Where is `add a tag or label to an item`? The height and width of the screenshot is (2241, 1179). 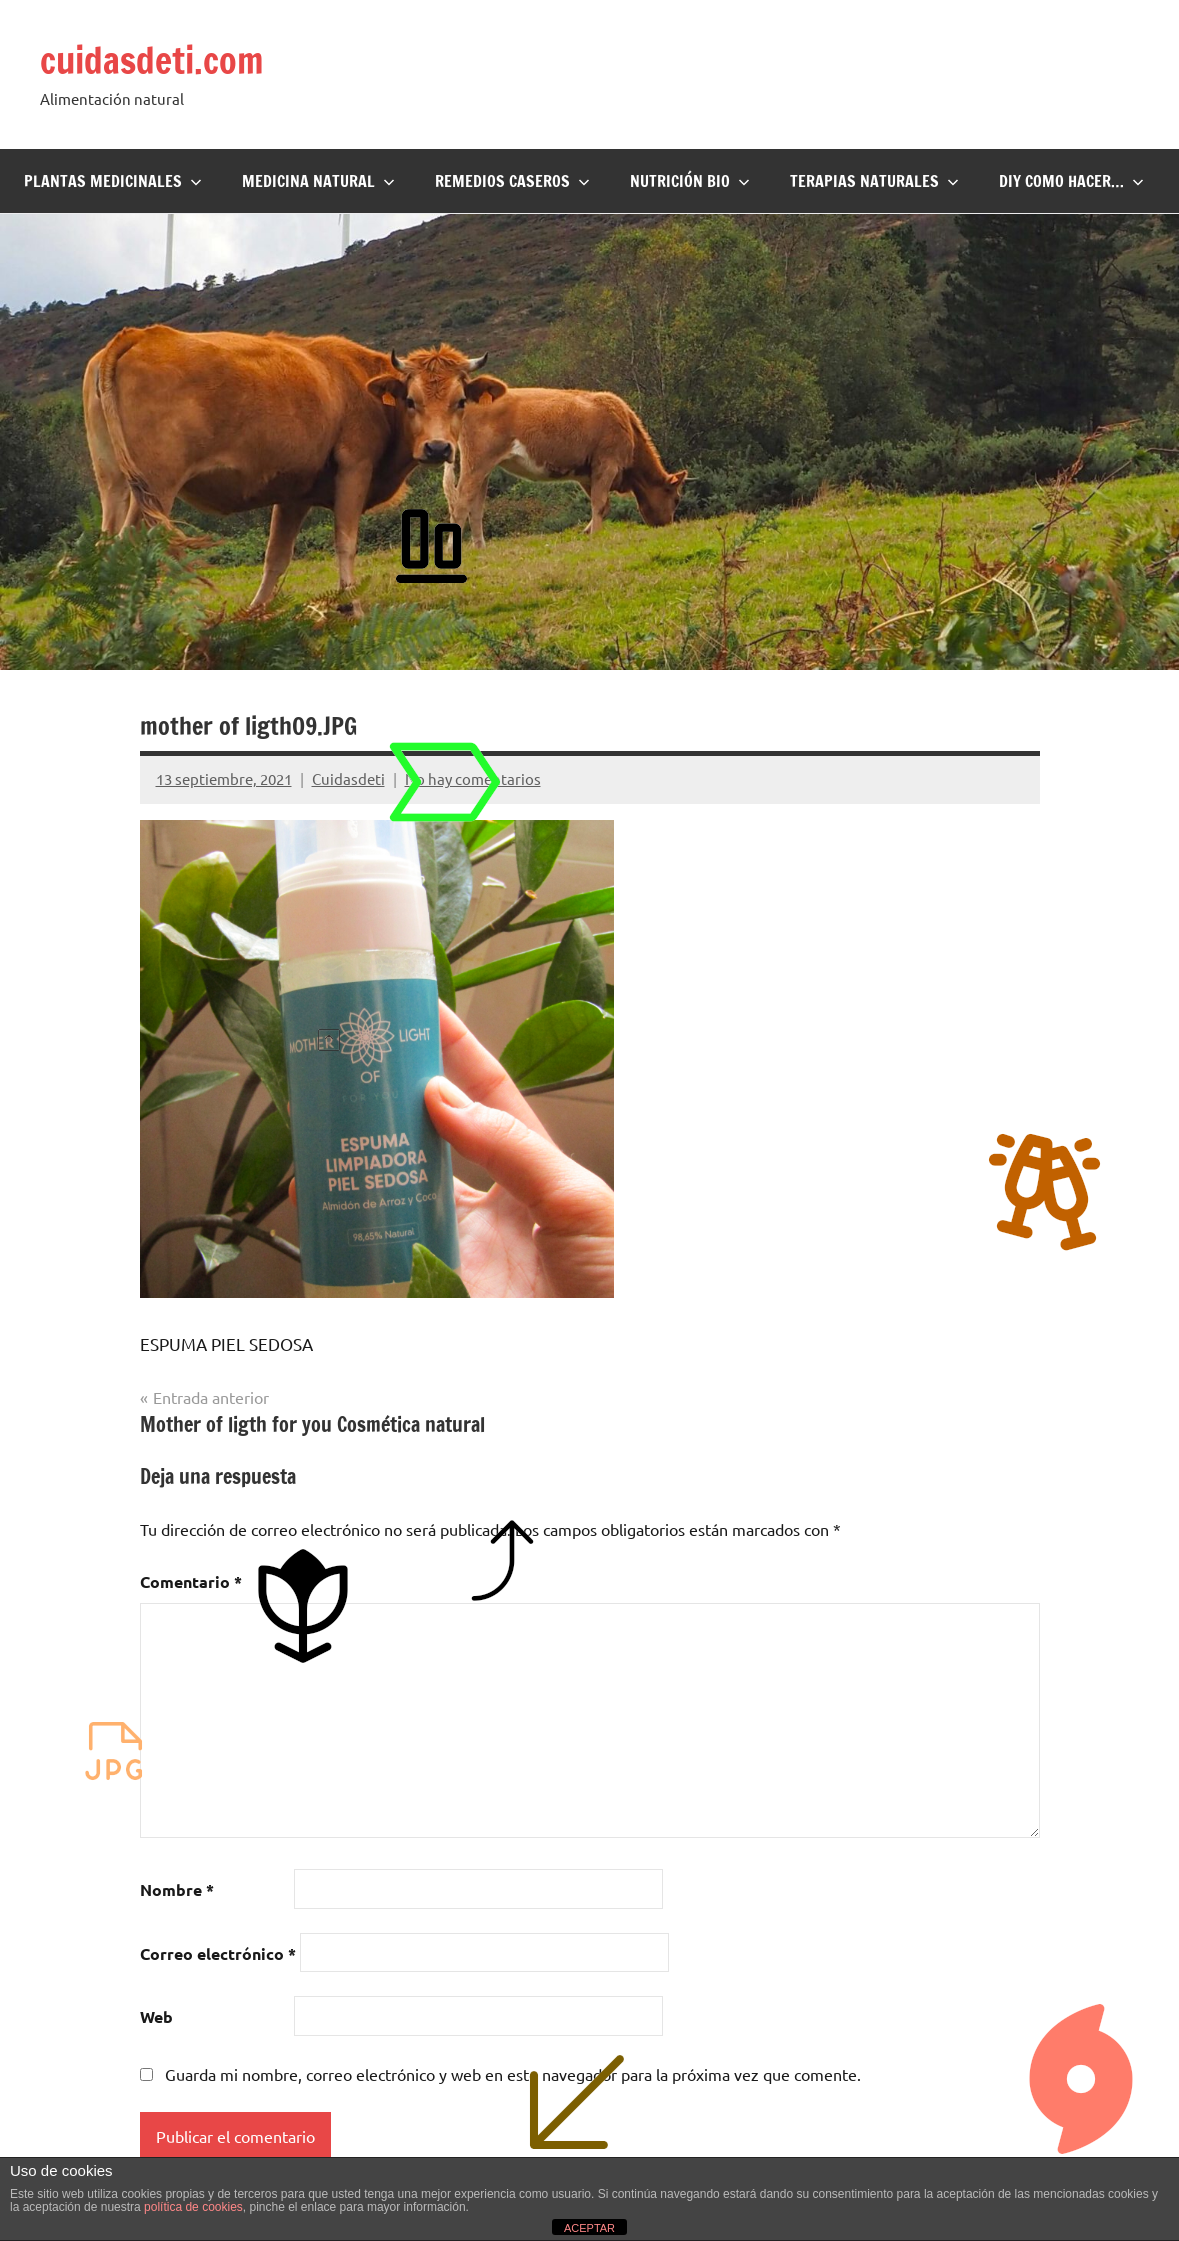 add a tag or label to an item is located at coordinates (441, 782).